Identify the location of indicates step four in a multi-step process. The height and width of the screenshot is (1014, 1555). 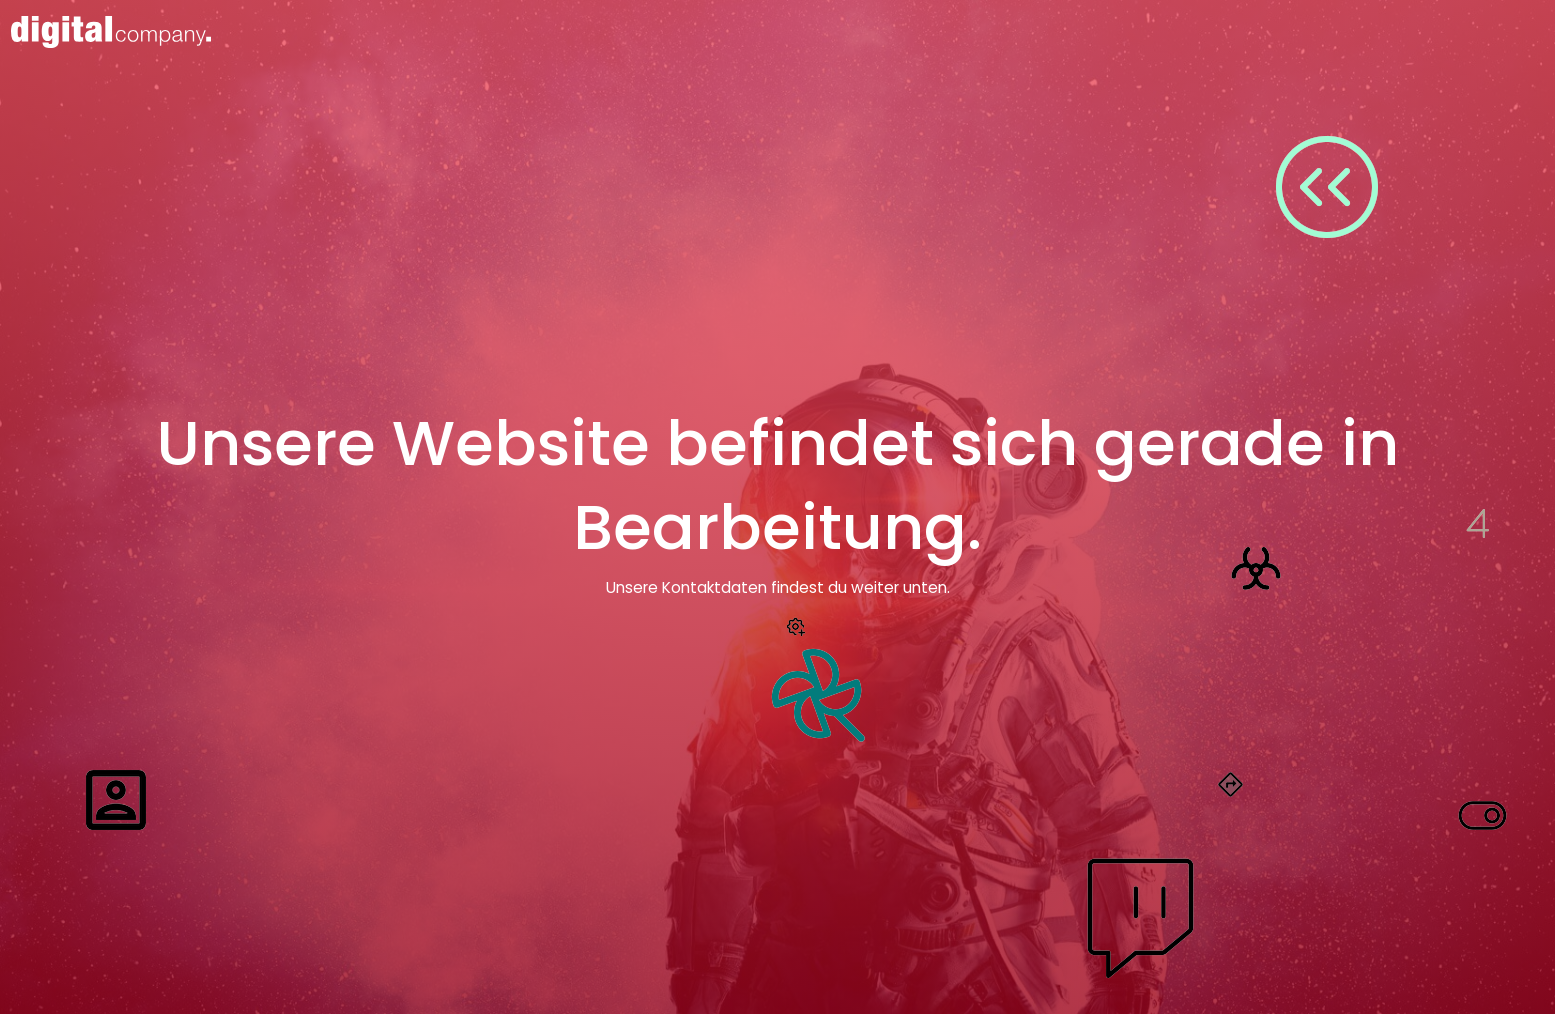
(1478, 523).